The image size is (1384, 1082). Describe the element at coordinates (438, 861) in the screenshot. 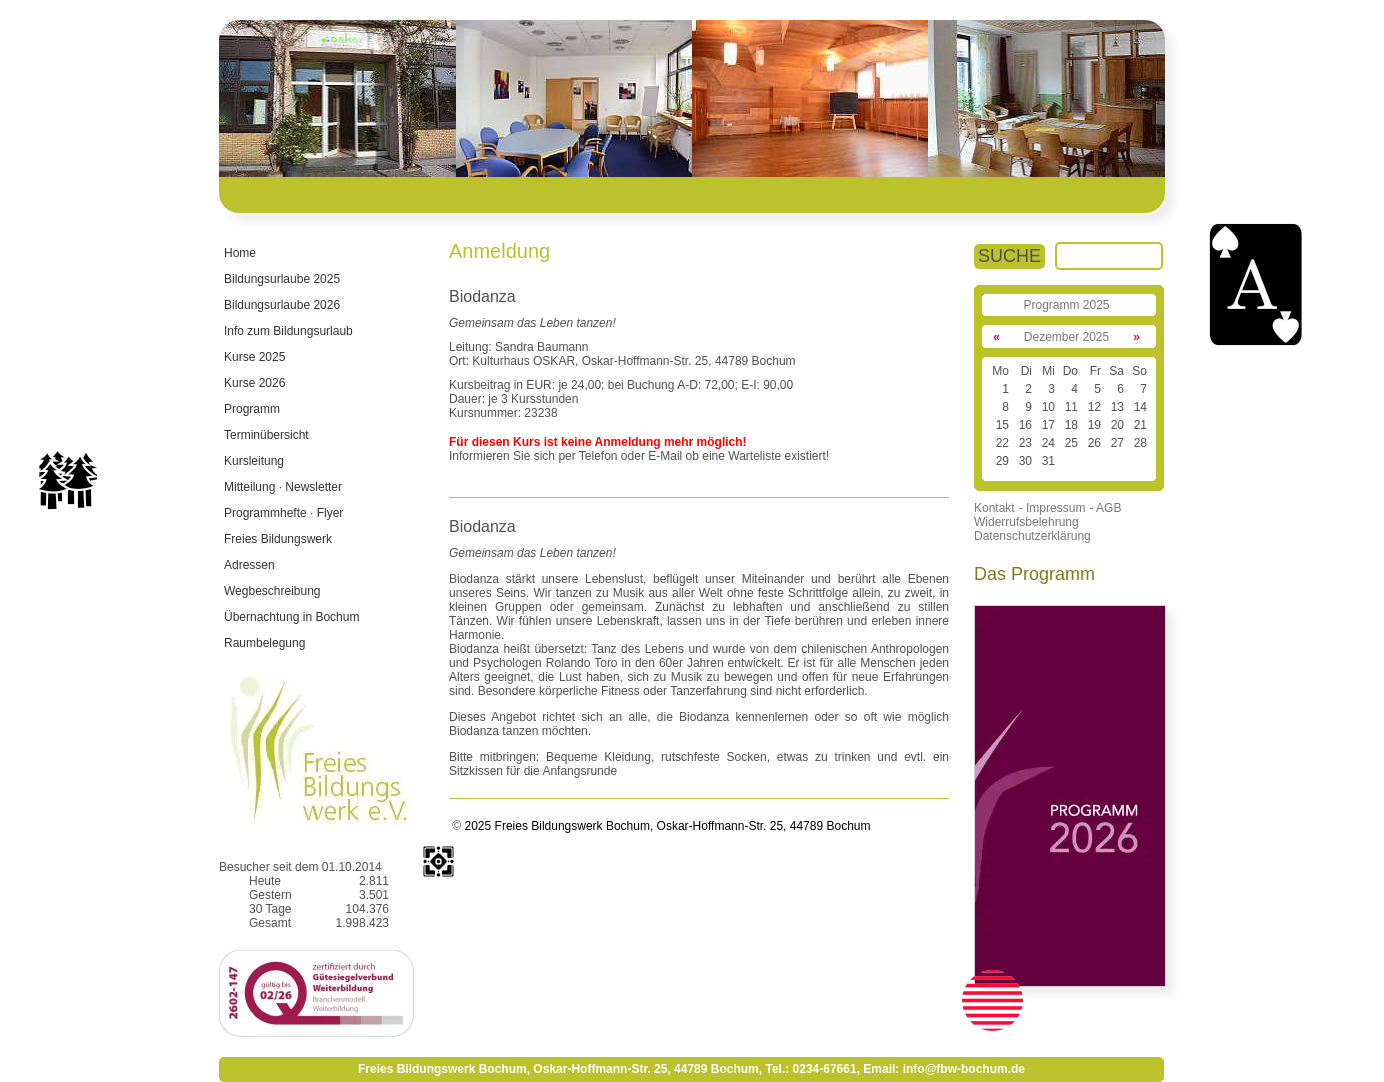

I see `center or align selected elements` at that location.